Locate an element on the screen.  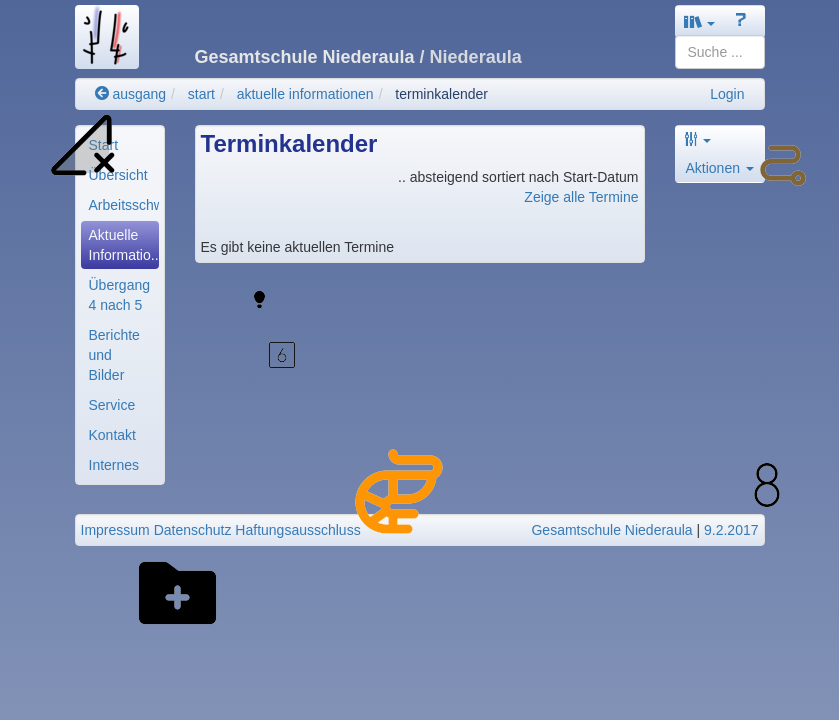
indicates the number eight in a list or sequence is located at coordinates (767, 485).